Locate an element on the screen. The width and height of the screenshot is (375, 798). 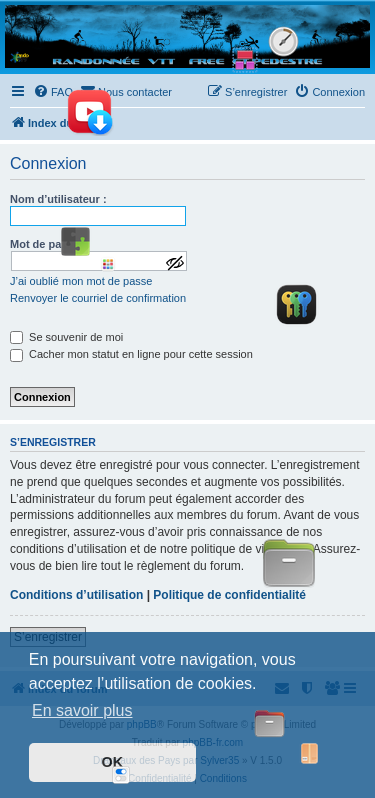
open sysprof system profiler is located at coordinates (283, 41).